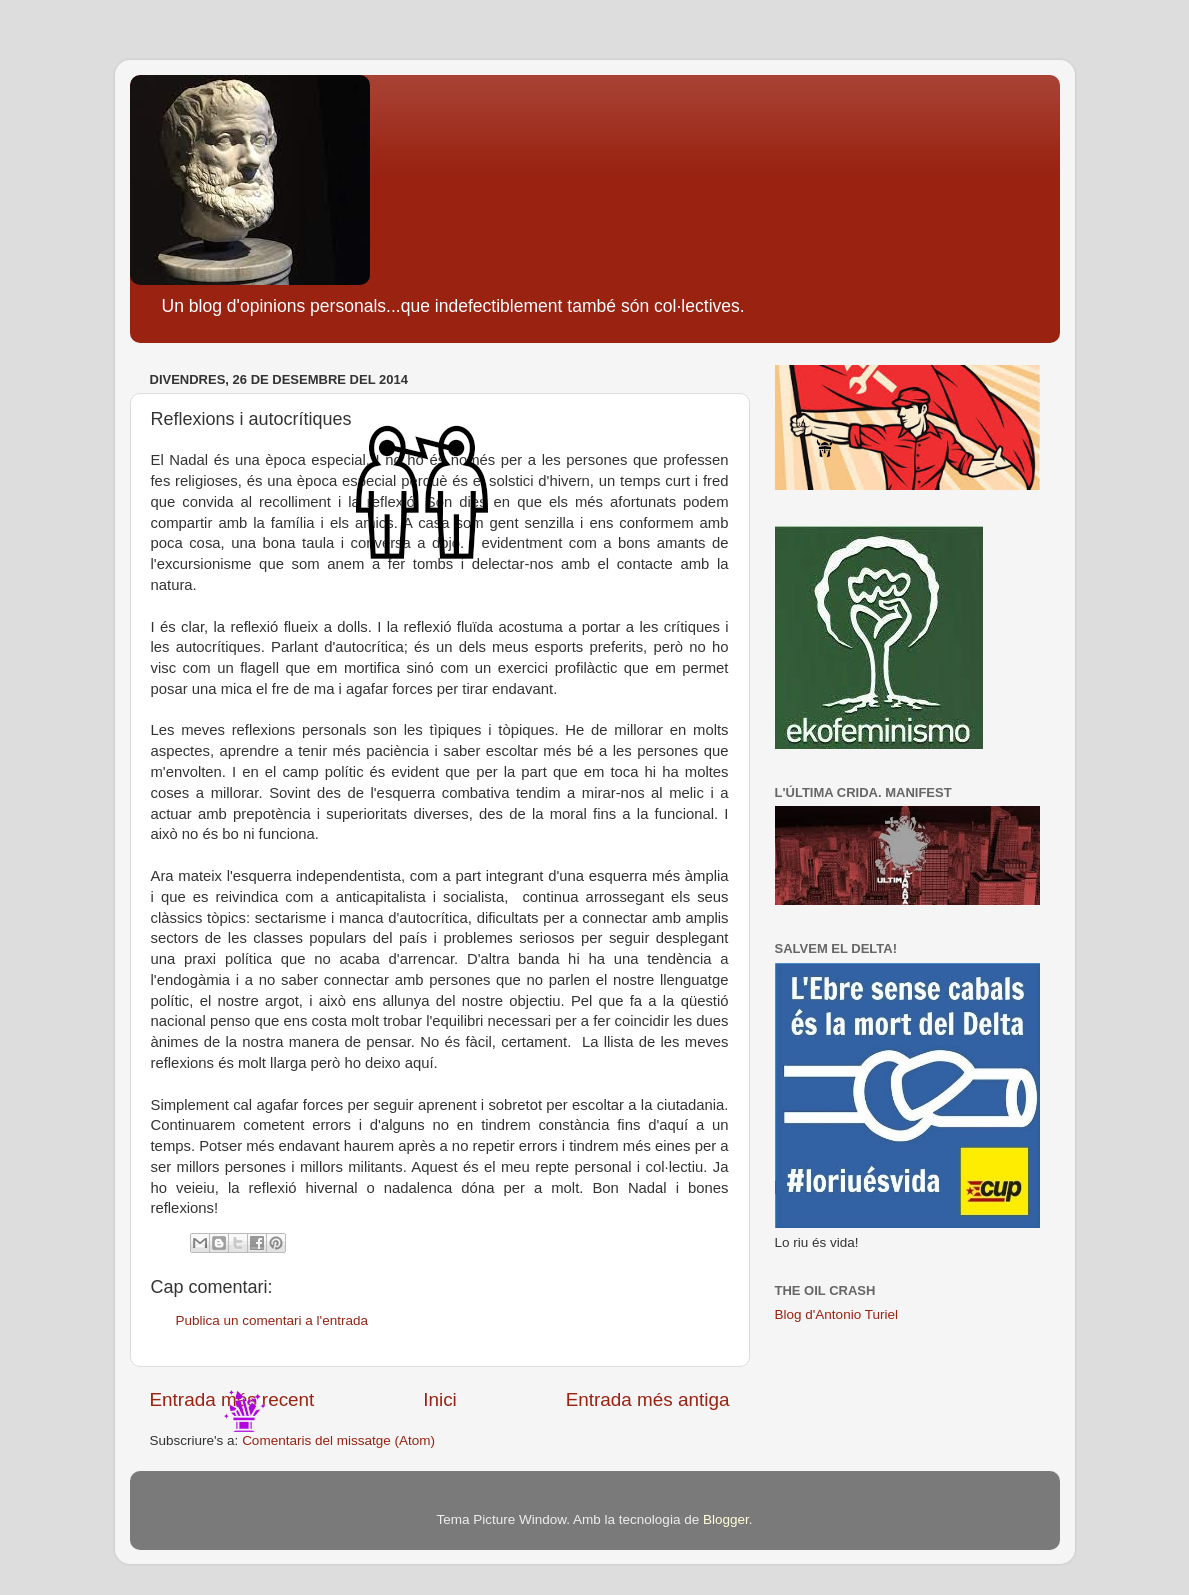  What do you see at coordinates (422, 492) in the screenshot?
I see `indicates mind-link or telepathic communication feature` at bounding box center [422, 492].